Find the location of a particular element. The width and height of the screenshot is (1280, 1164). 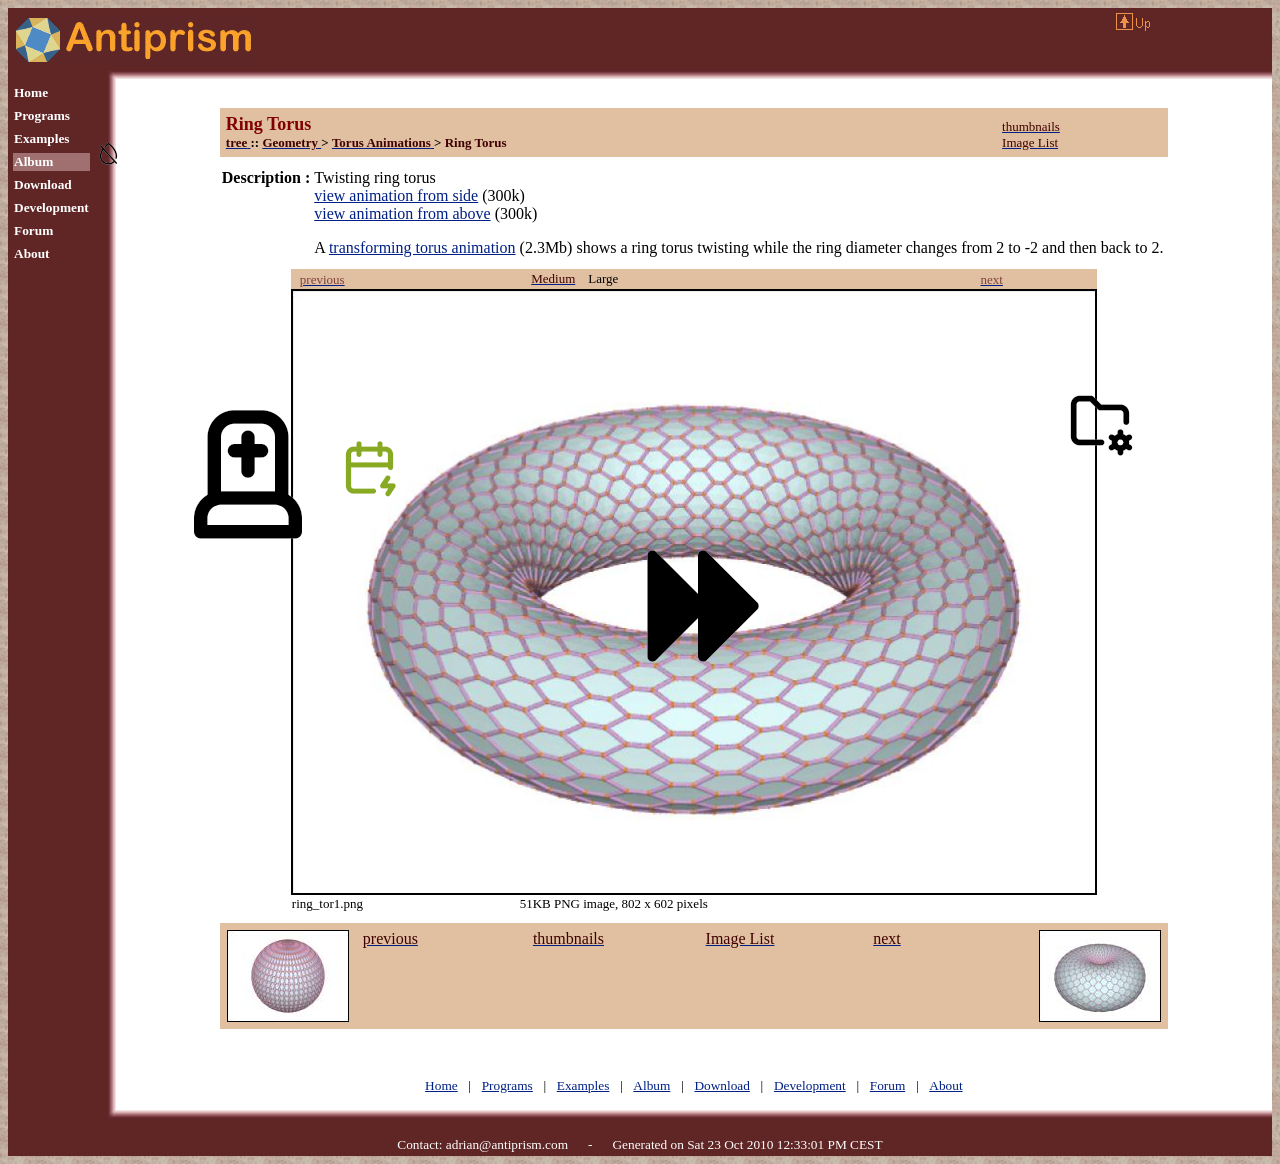

disable water or liquid detection is located at coordinates (108, 154).